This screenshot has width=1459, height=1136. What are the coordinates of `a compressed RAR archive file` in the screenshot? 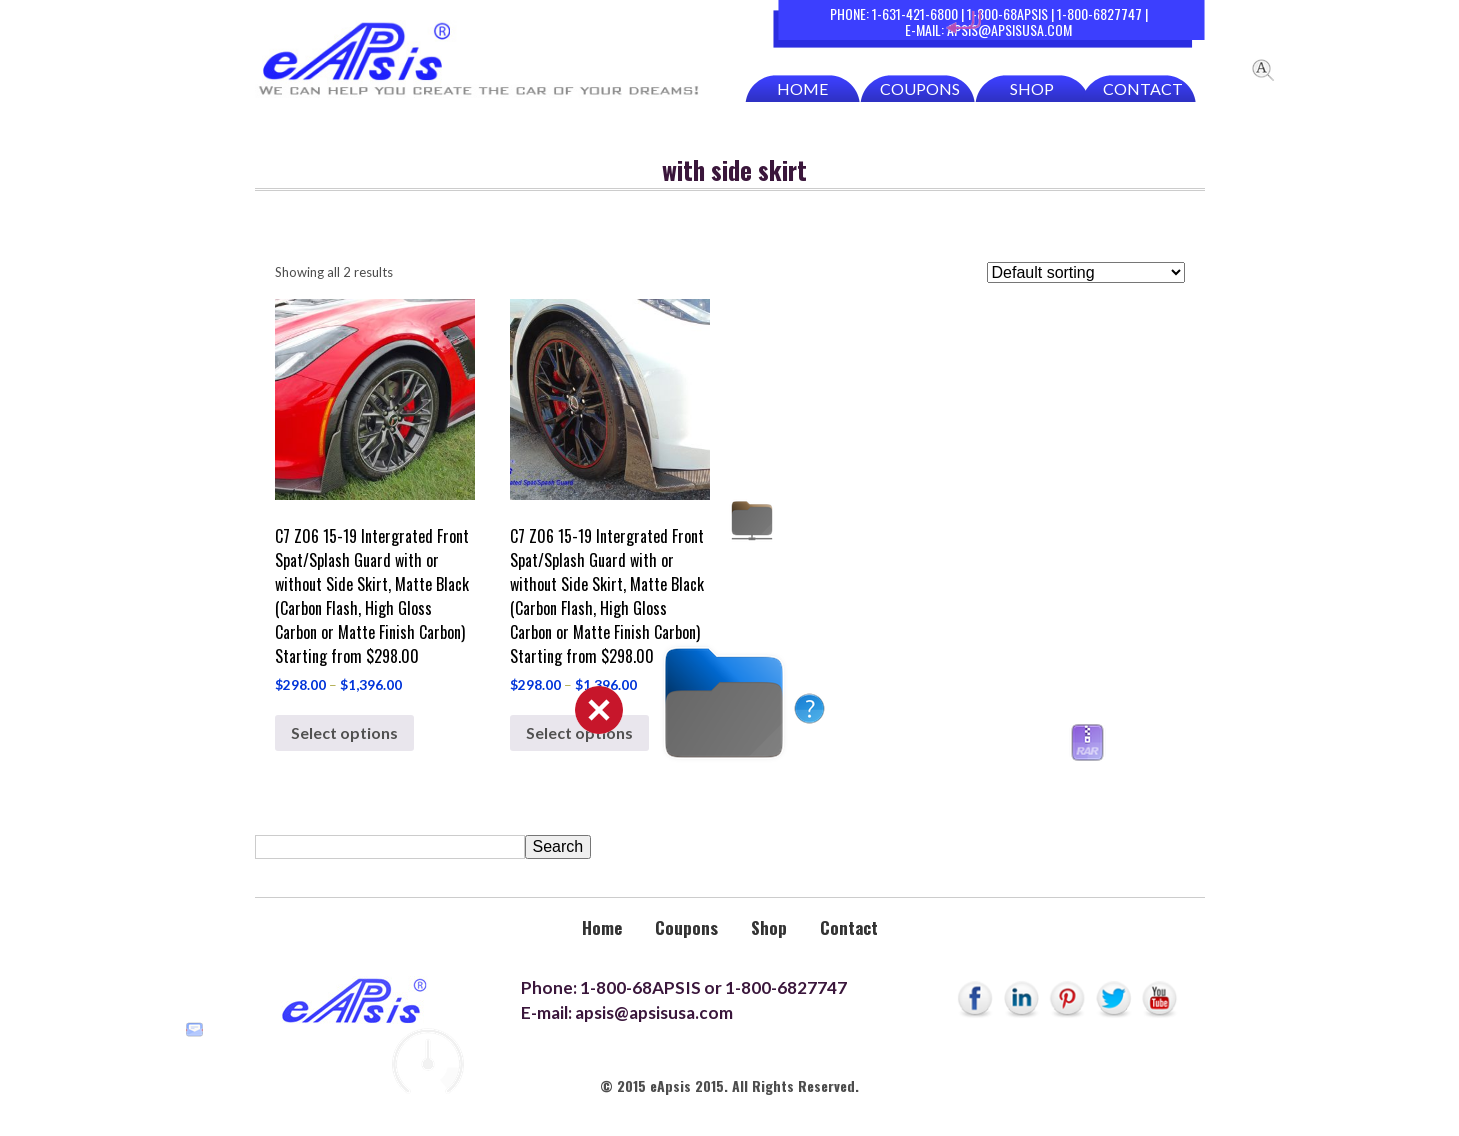 It's located at (1087, 742).